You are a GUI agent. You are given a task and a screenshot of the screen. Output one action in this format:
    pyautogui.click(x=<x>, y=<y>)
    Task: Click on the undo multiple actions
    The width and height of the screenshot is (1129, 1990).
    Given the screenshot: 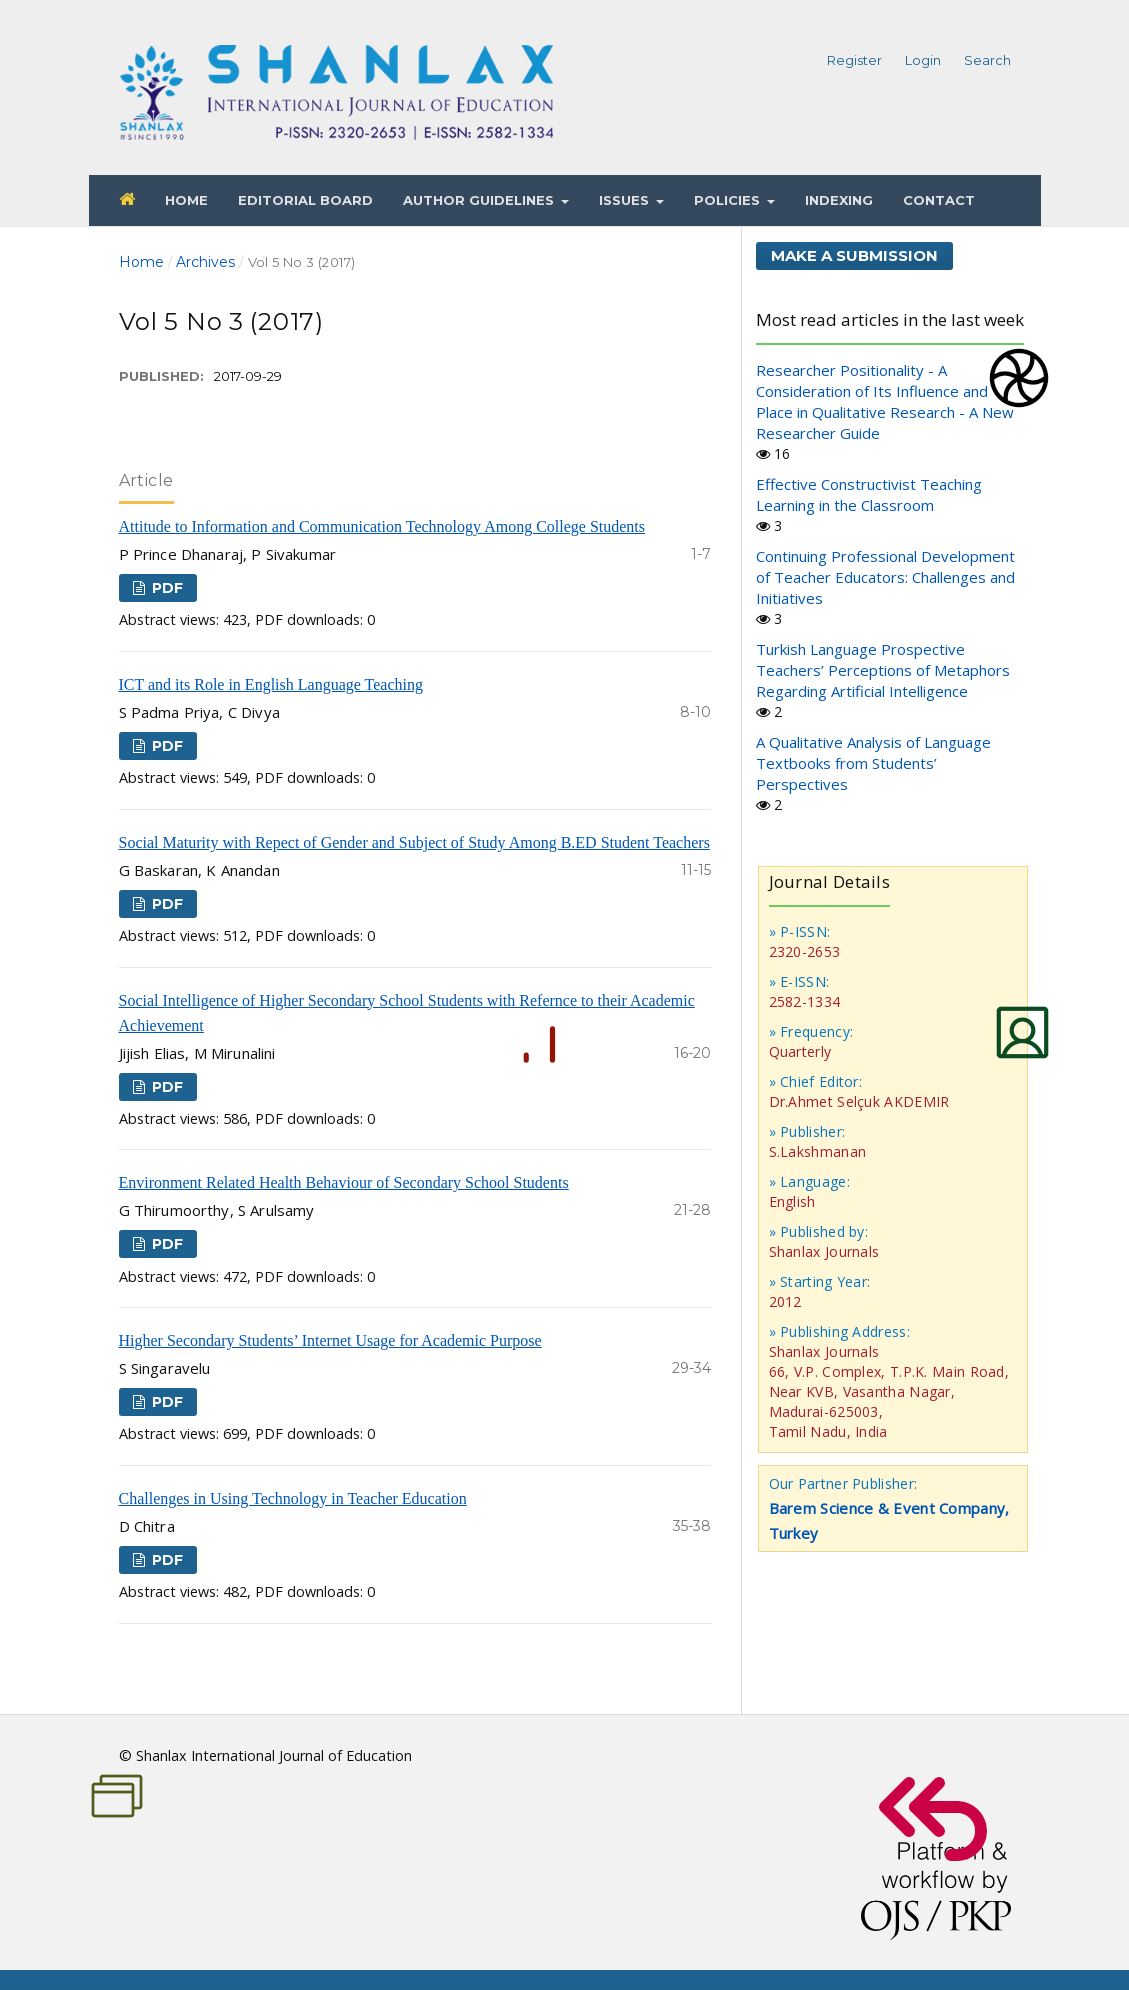 What is the action you would take?
    pyautogui.click(x=933, y=1819)
    